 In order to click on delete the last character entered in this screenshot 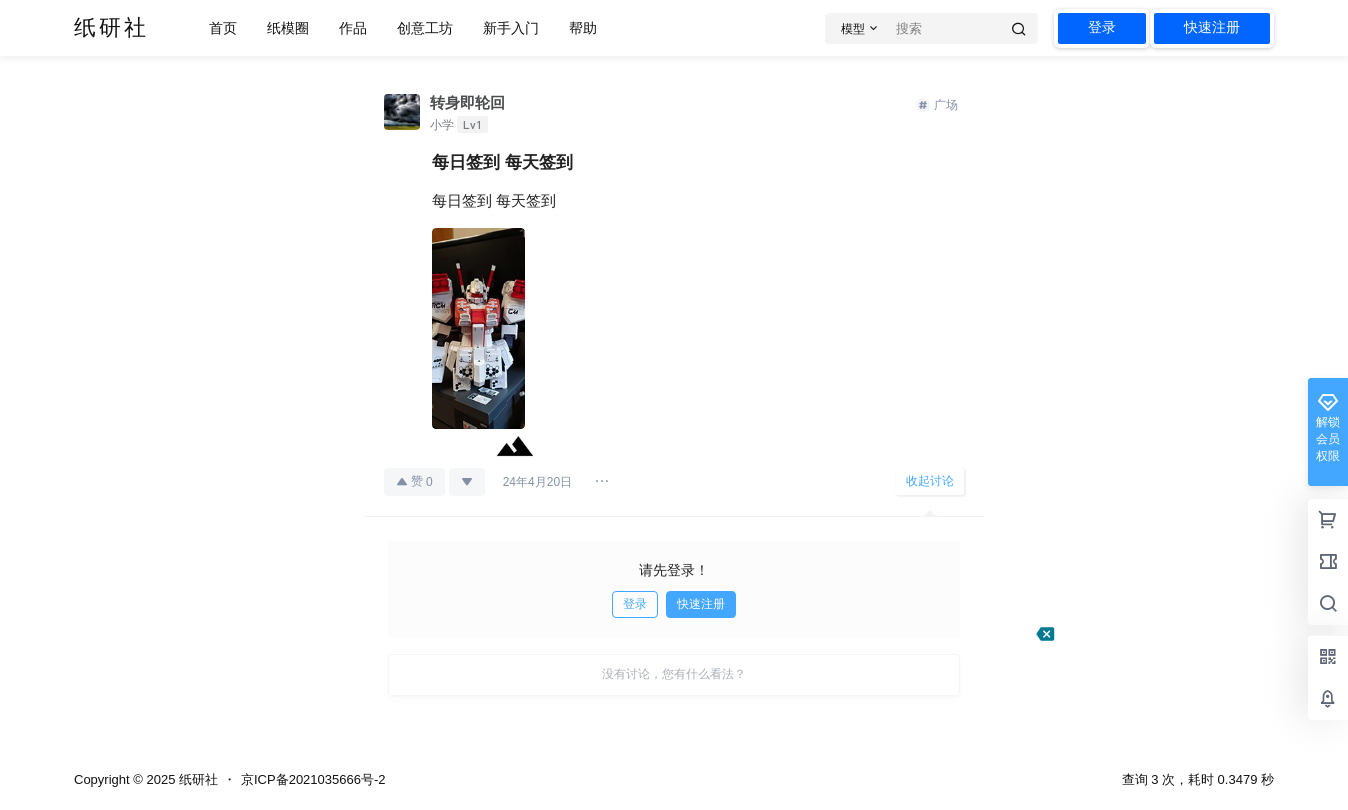, I will do `click(1046, 634)`.